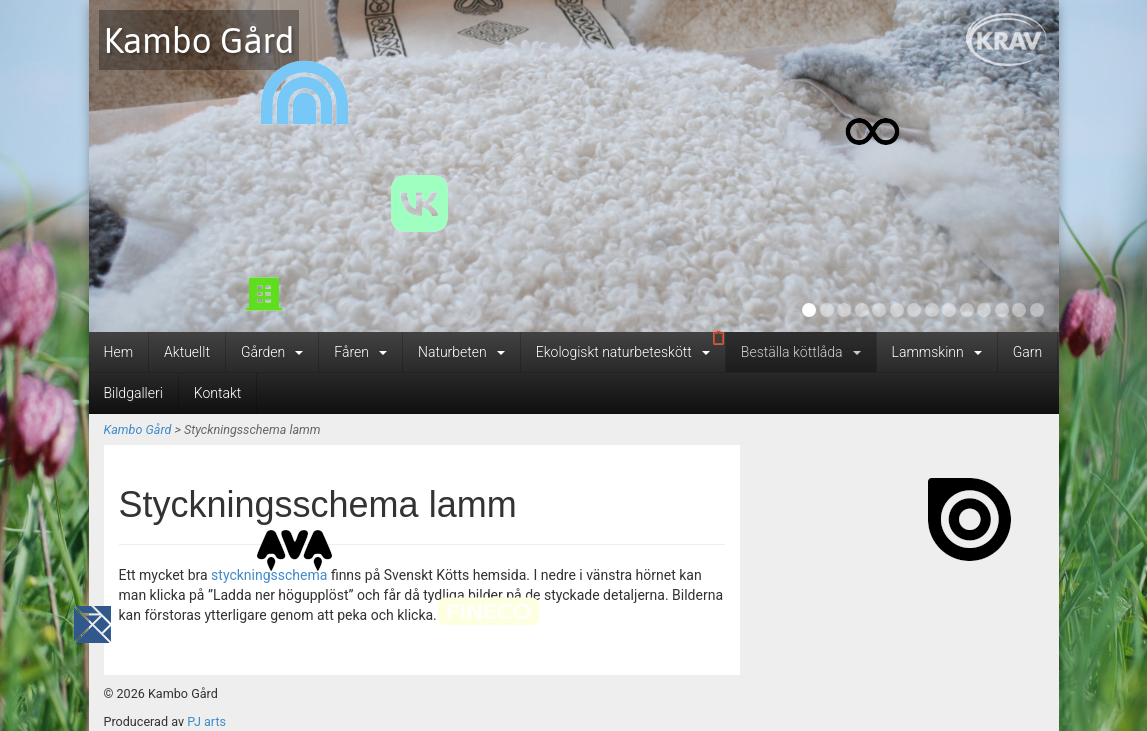 The height and width of the screenshot is (731, 1147). What do you see at coordinates (419, 203) in the screenshot?
I see `open the VK social network app` at bounding box center [419, 203].